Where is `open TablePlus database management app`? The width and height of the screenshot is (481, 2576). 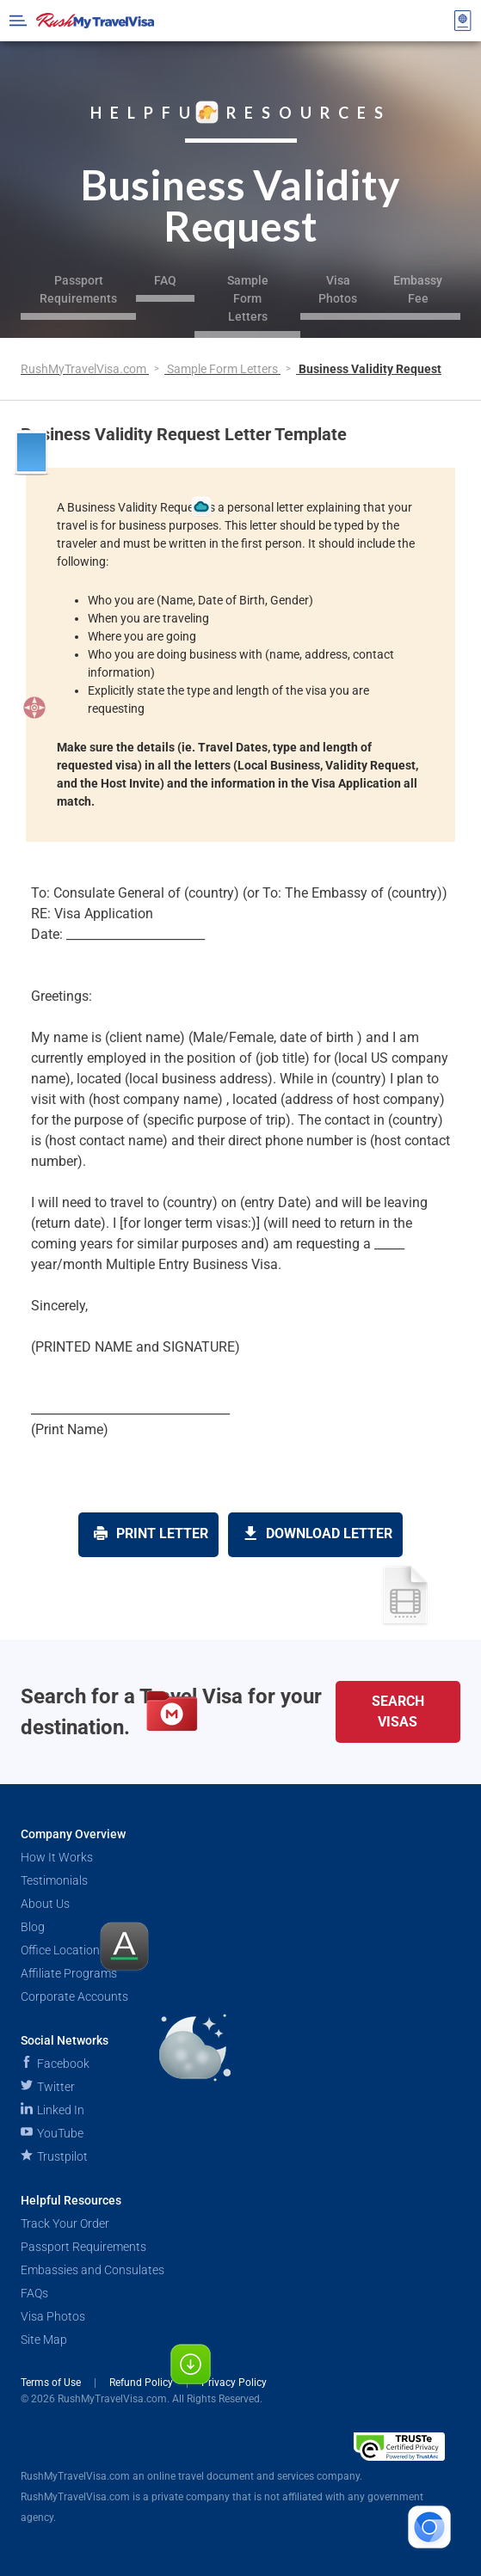 open TablePlus database management app is located at coordinates (207, 112).